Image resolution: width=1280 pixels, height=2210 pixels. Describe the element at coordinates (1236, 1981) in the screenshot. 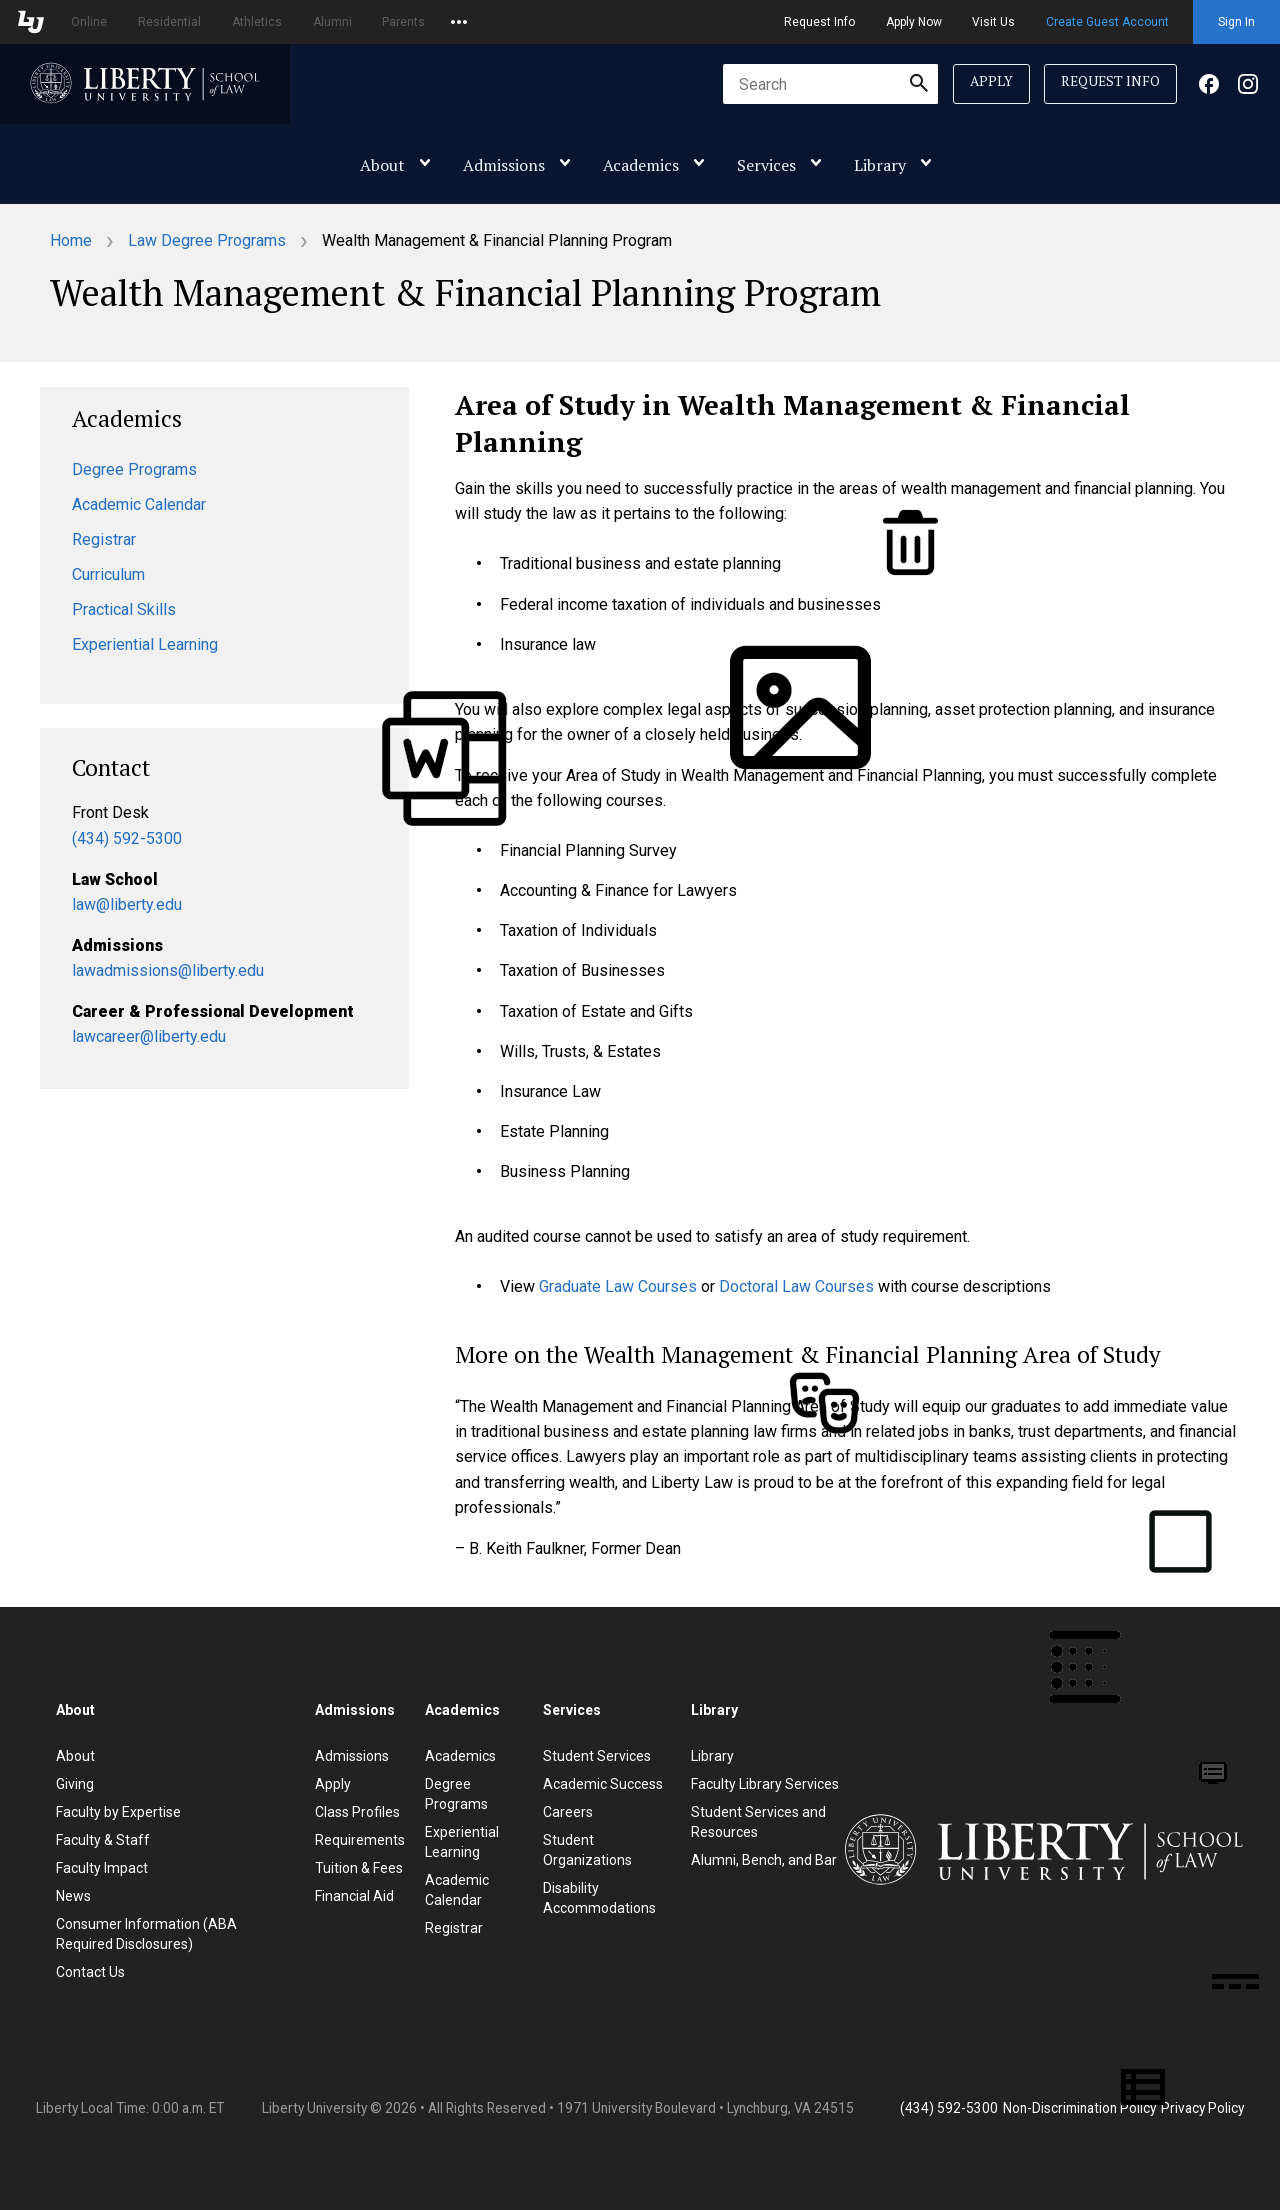

I see `hardware power input or connector port` at that location.